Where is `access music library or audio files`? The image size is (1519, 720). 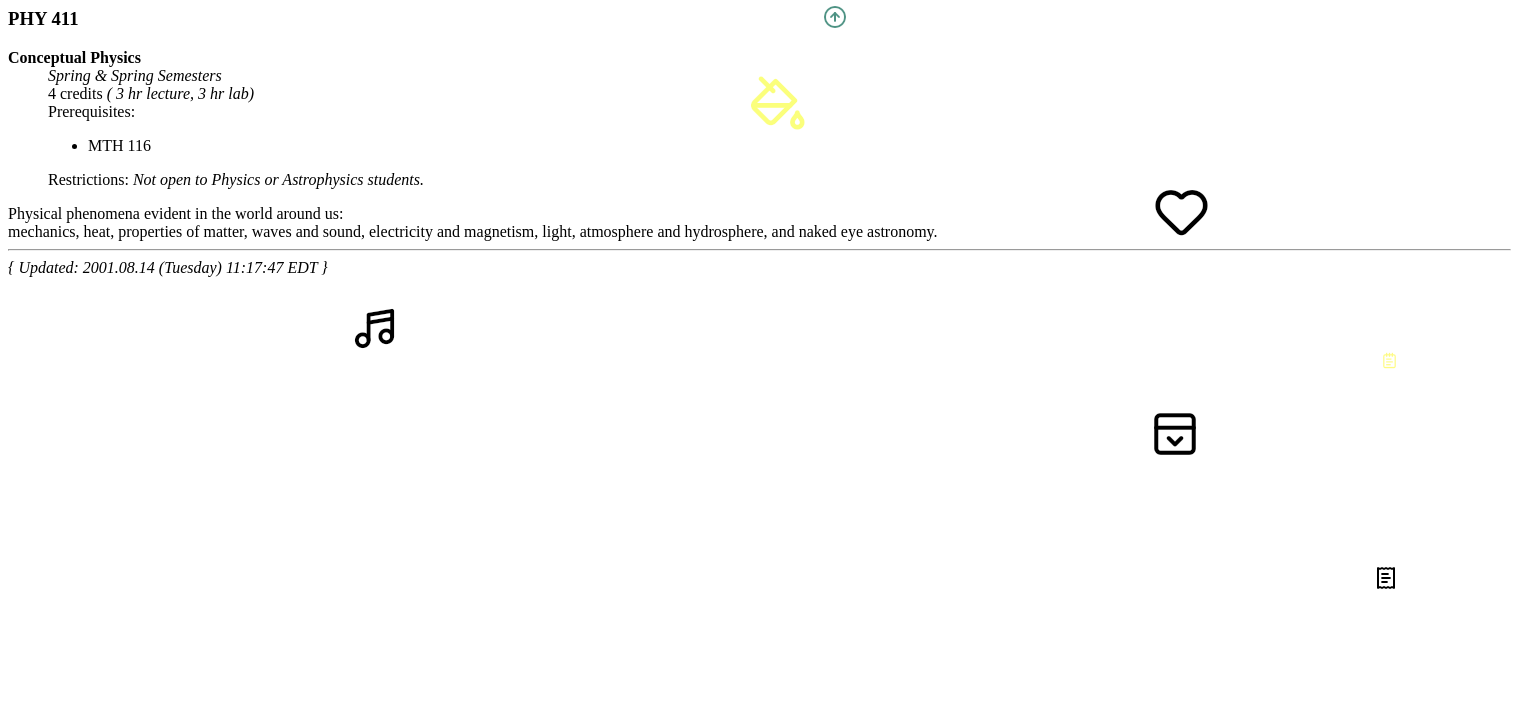
access music library or audio files is located at coordinates (374, 328).